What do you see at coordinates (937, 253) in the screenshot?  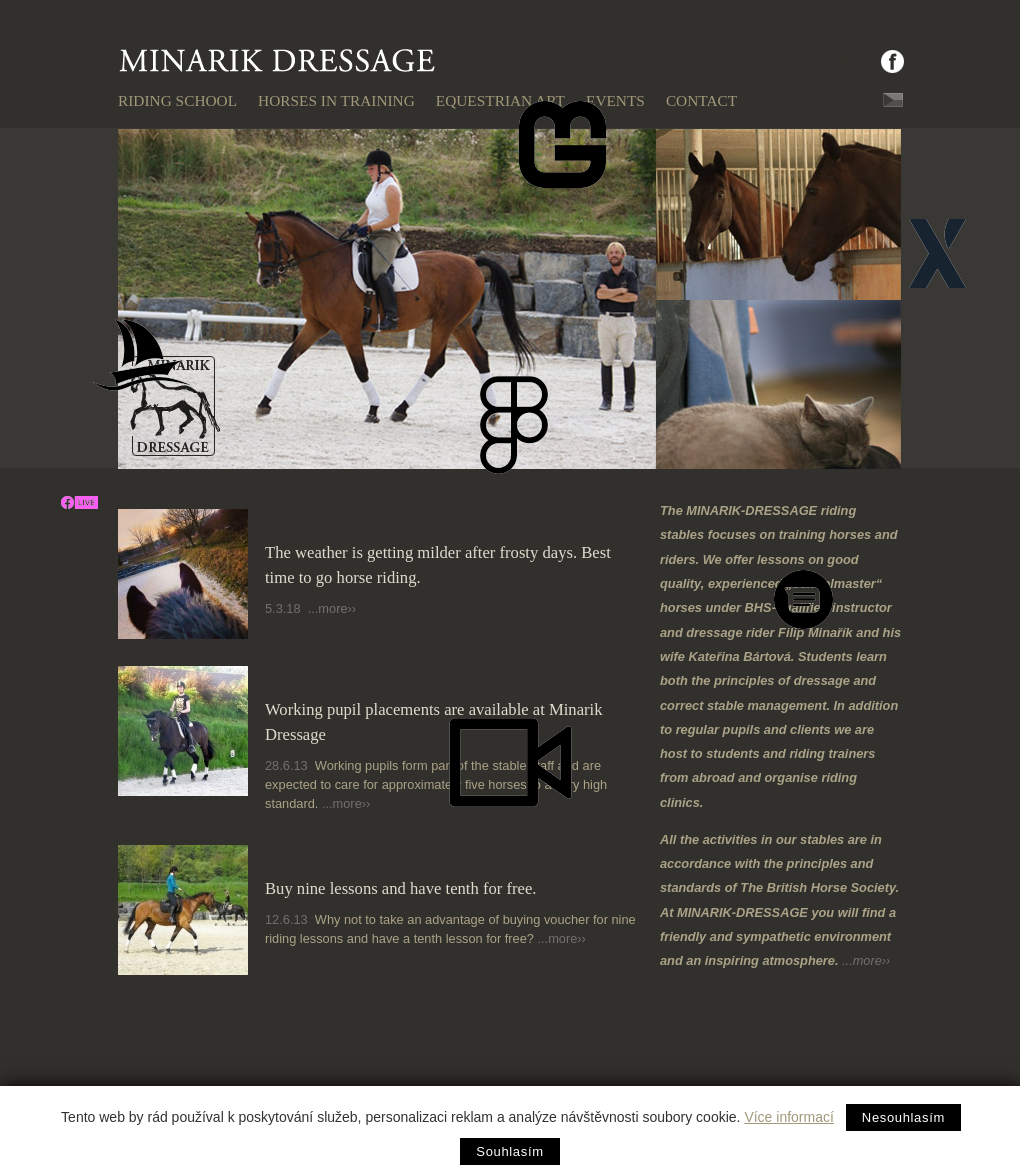 I see `xstate library logo` at bounding box center [937, 253].